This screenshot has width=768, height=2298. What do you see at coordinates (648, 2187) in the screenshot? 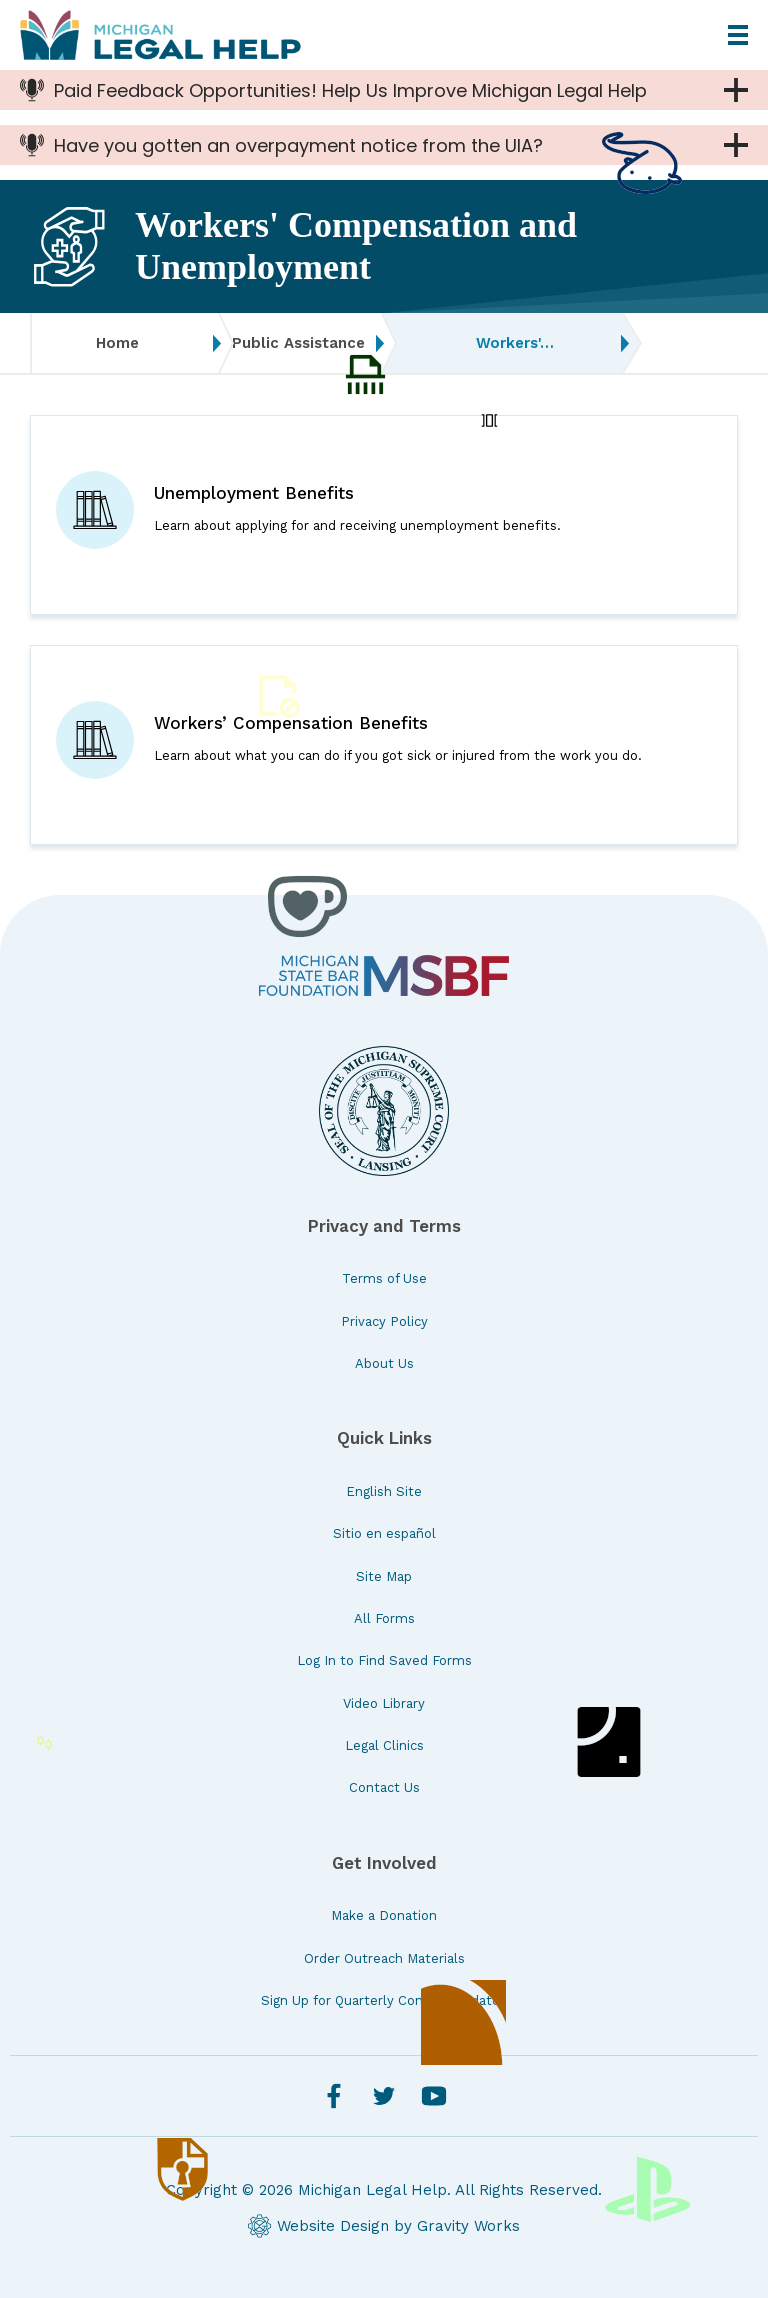
I see `open PlayStation app or services` at bounding box center [648, 2187].